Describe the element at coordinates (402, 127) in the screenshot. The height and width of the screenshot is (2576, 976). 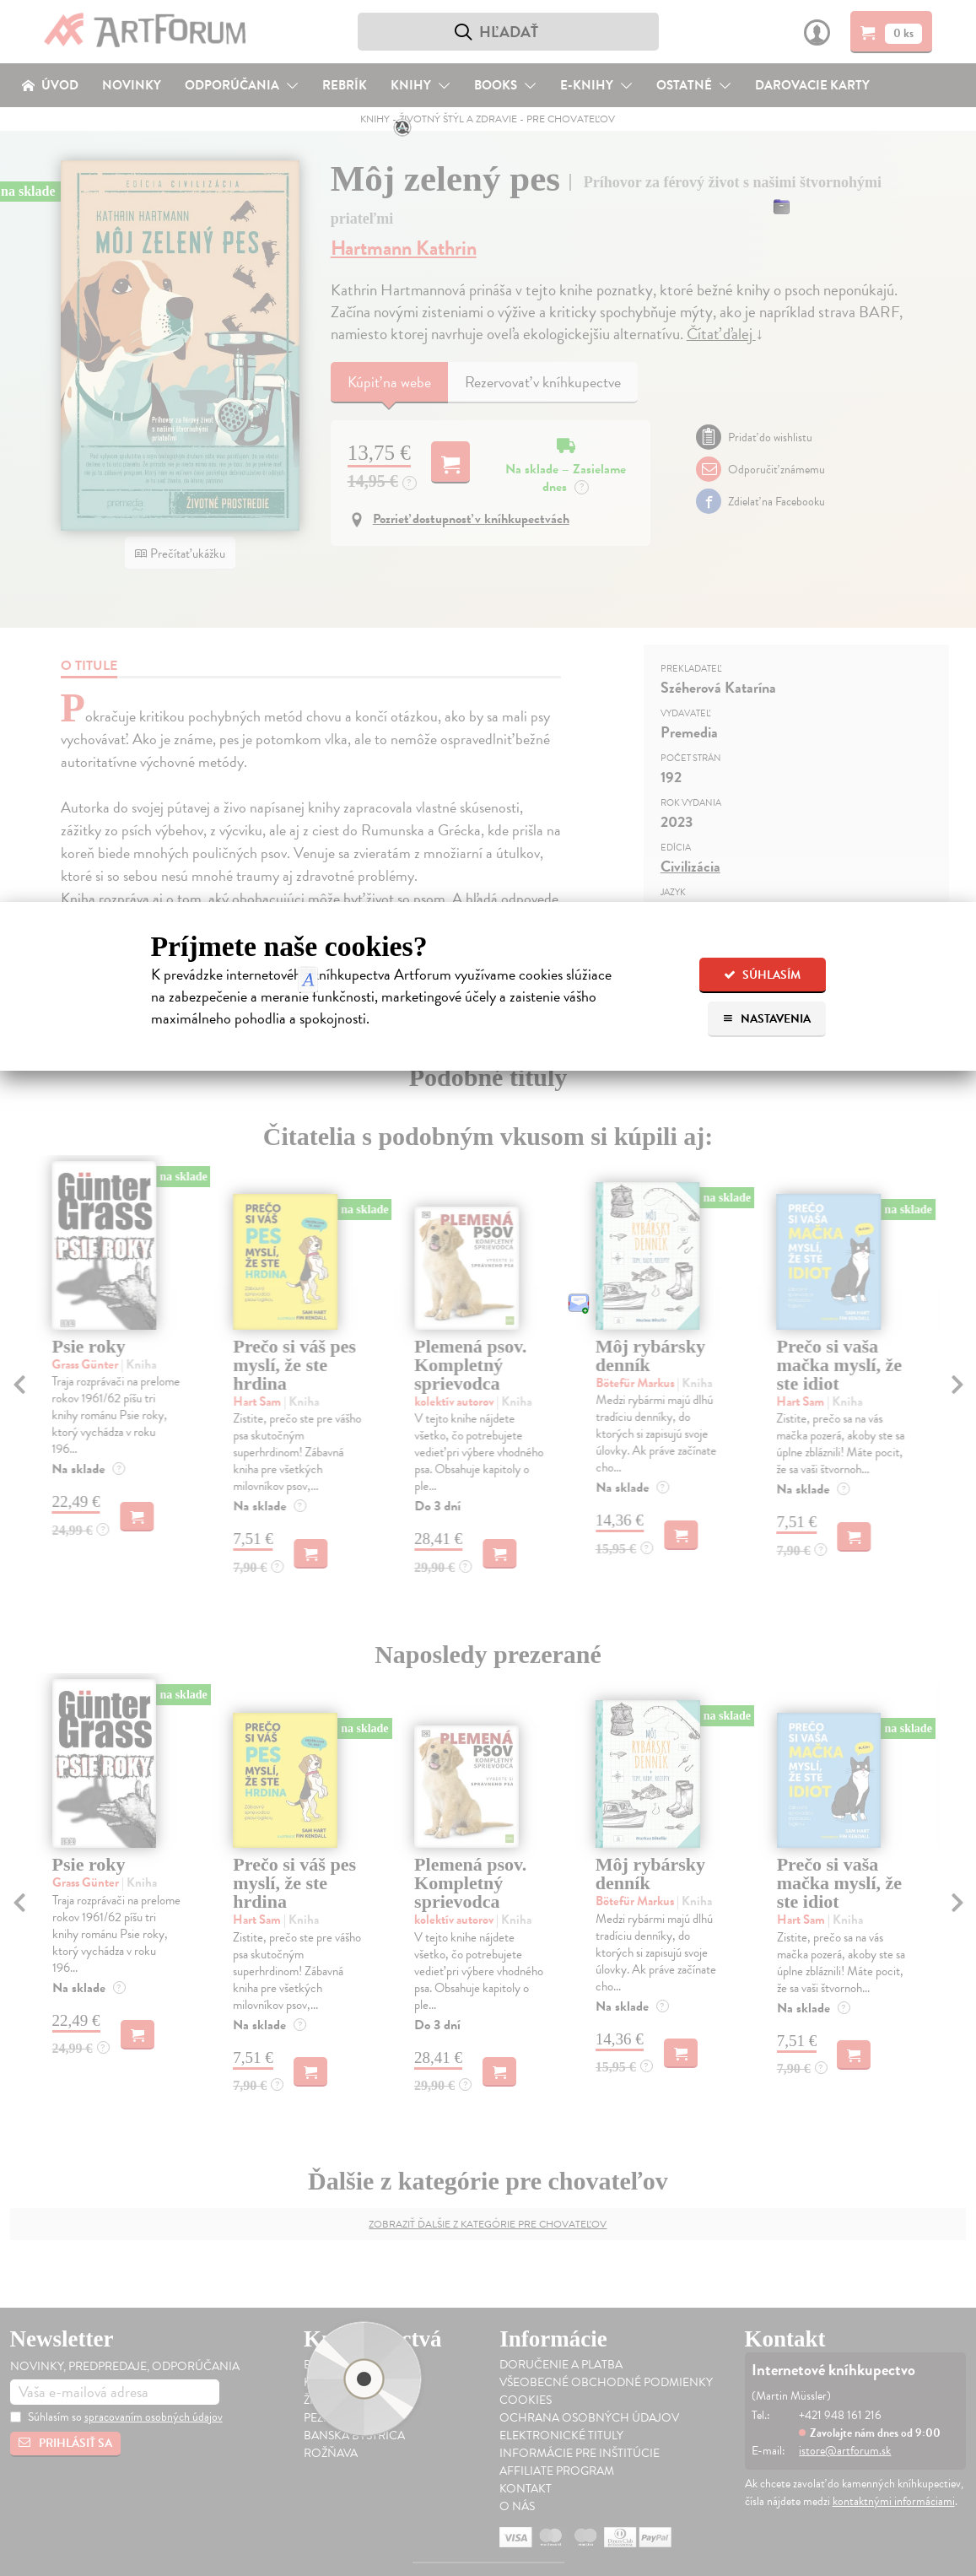
I see `open the software update manager` at that location.